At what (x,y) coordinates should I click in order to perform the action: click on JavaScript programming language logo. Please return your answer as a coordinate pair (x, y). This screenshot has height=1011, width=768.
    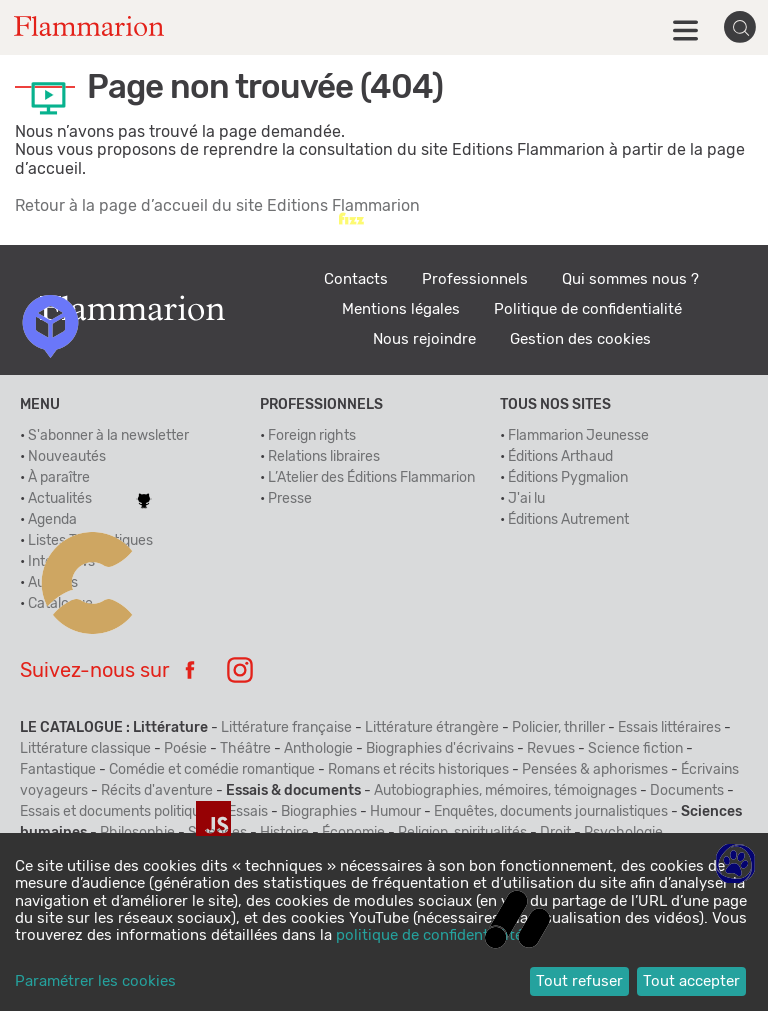
    Looking at the image, I should click on (213, 818).